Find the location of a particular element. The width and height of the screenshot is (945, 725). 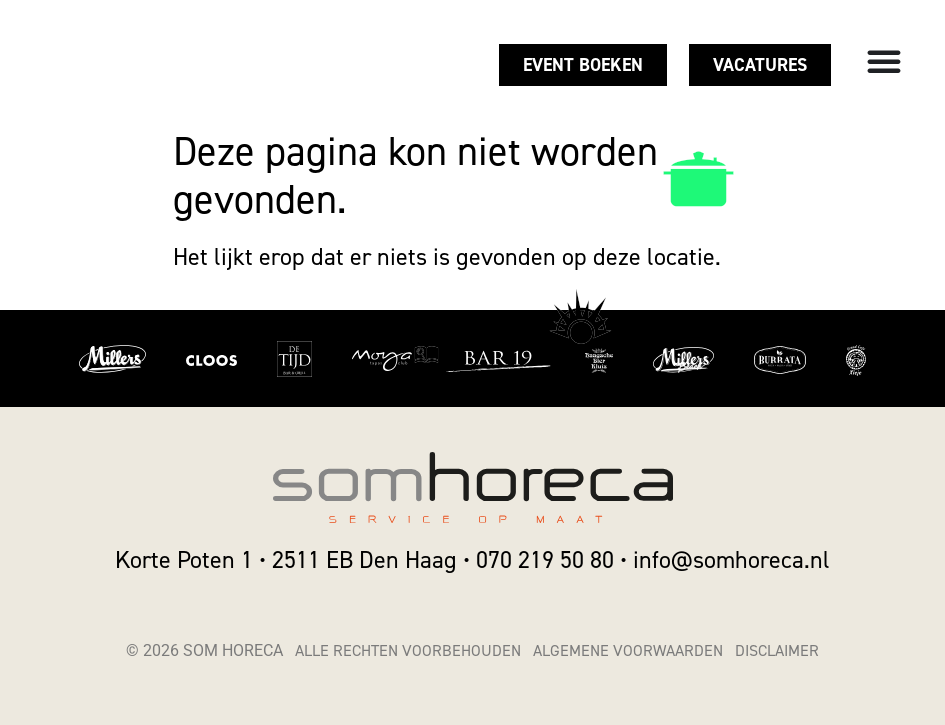

access cooking or recipe features is located at coordinates (698, 178).